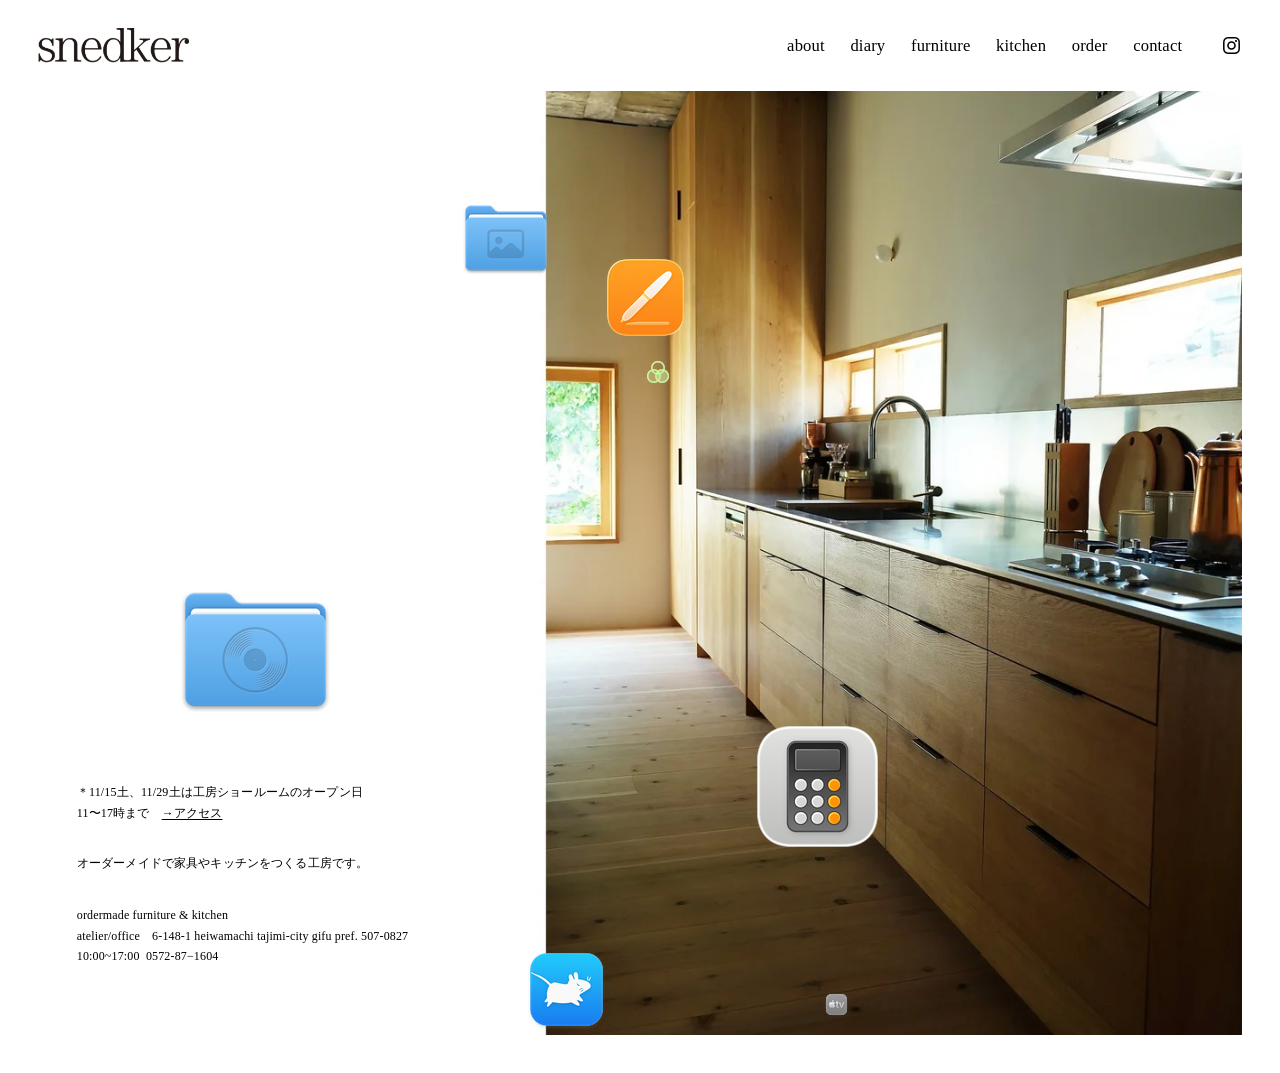 This screenshot has height=1073, width=1280. Describe the element at coordinates (658, 372) in the screenshot. I see `access color and display preferences` at that location.